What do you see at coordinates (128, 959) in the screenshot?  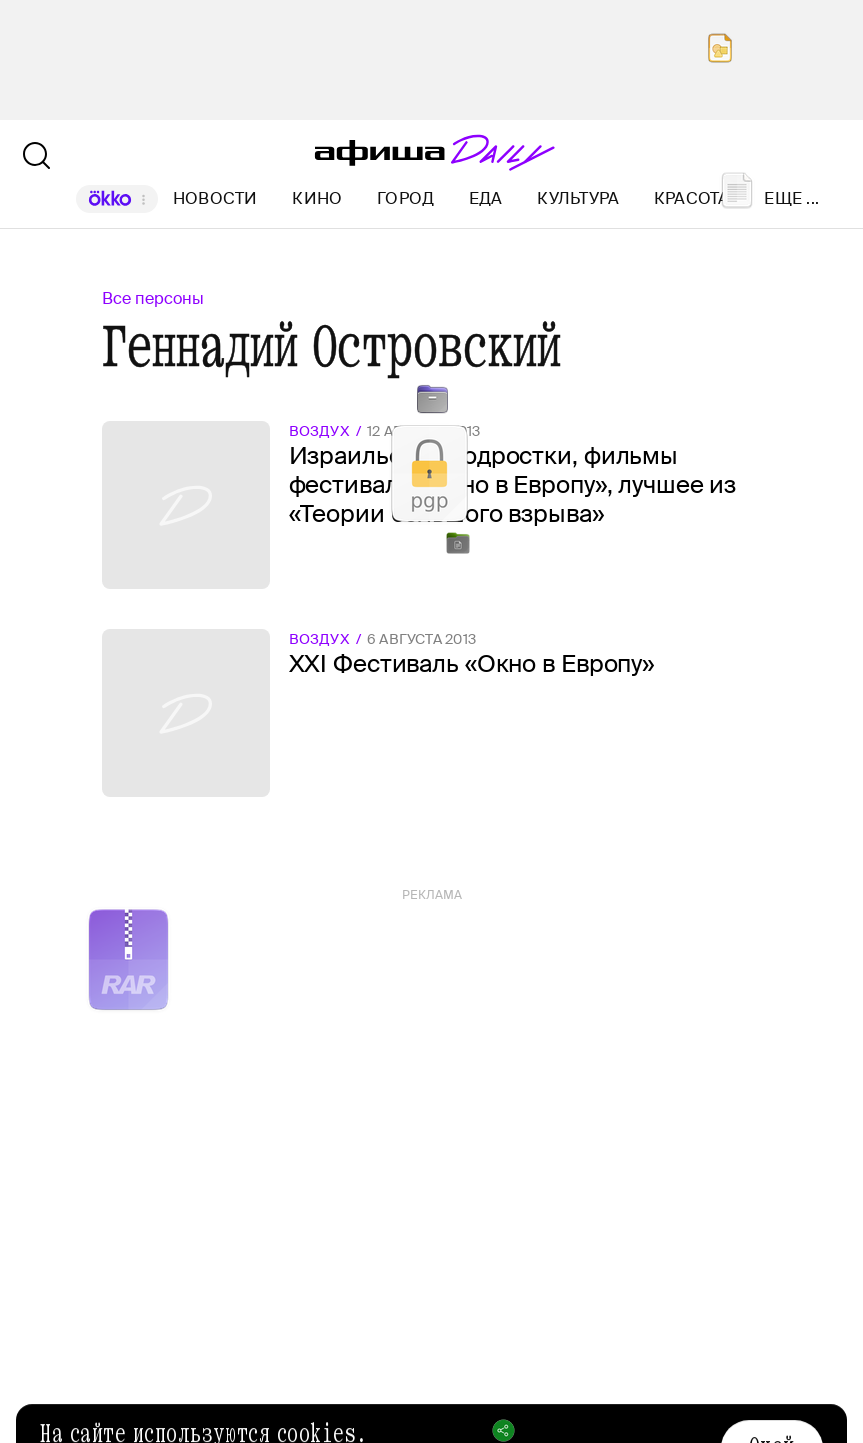 I see `a compressed RAR archive file` at bounding box center [128, 959].